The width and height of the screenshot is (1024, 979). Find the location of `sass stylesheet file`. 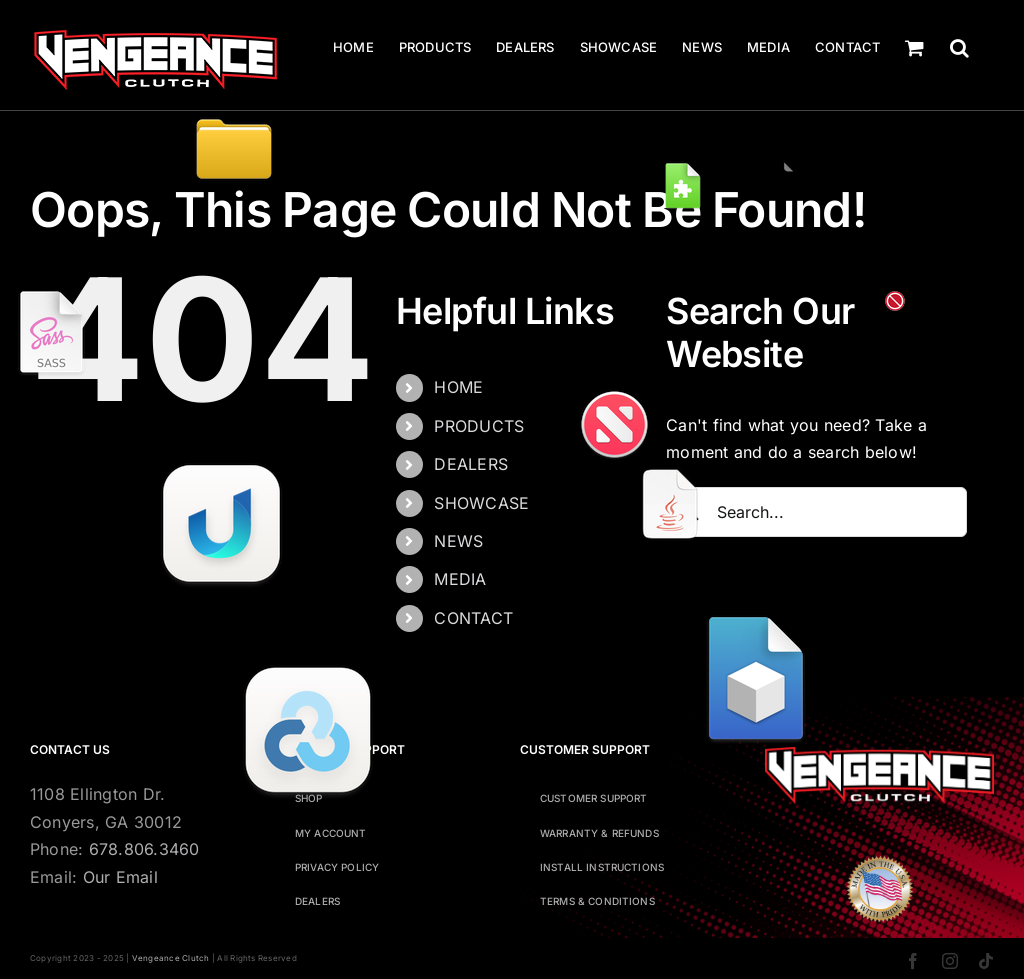

sass stylesheet file is located at coordinates (51, 333).